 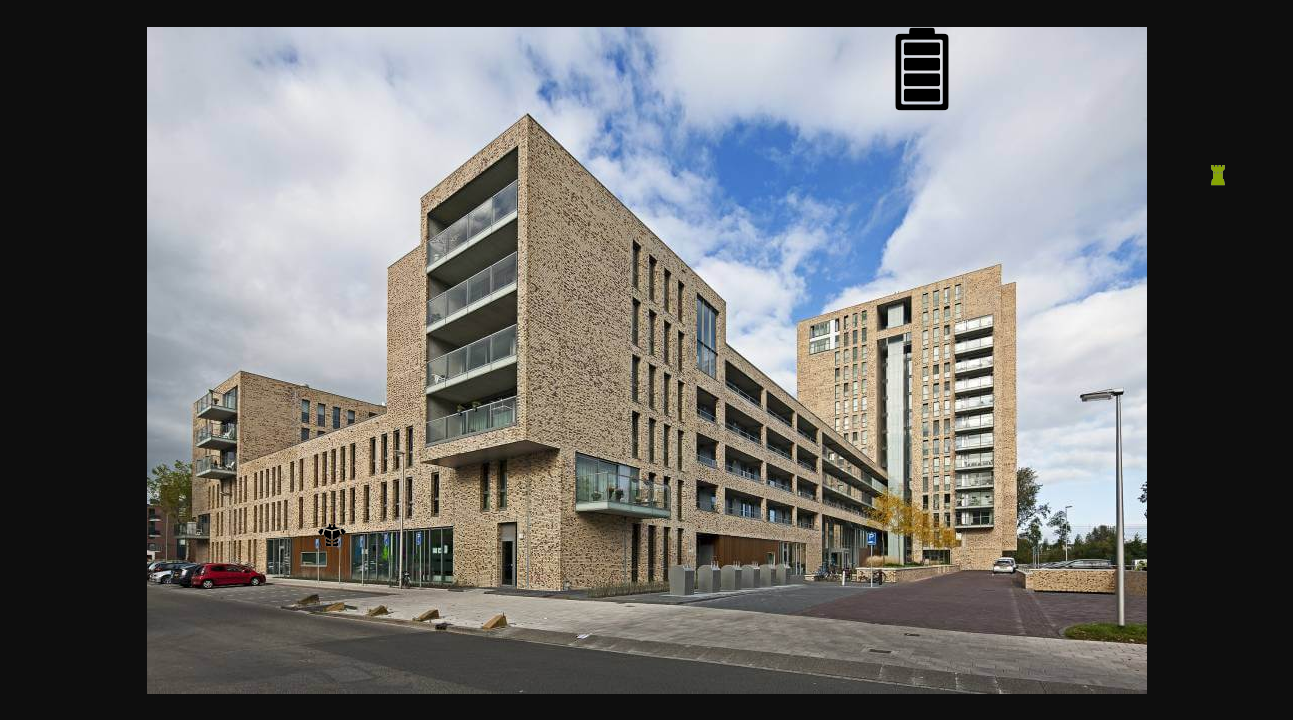 What do you see at coordinates (332, 535) in the screenshot?
I see `equip shoulder armor to your character` at bounding box center [332, 535].